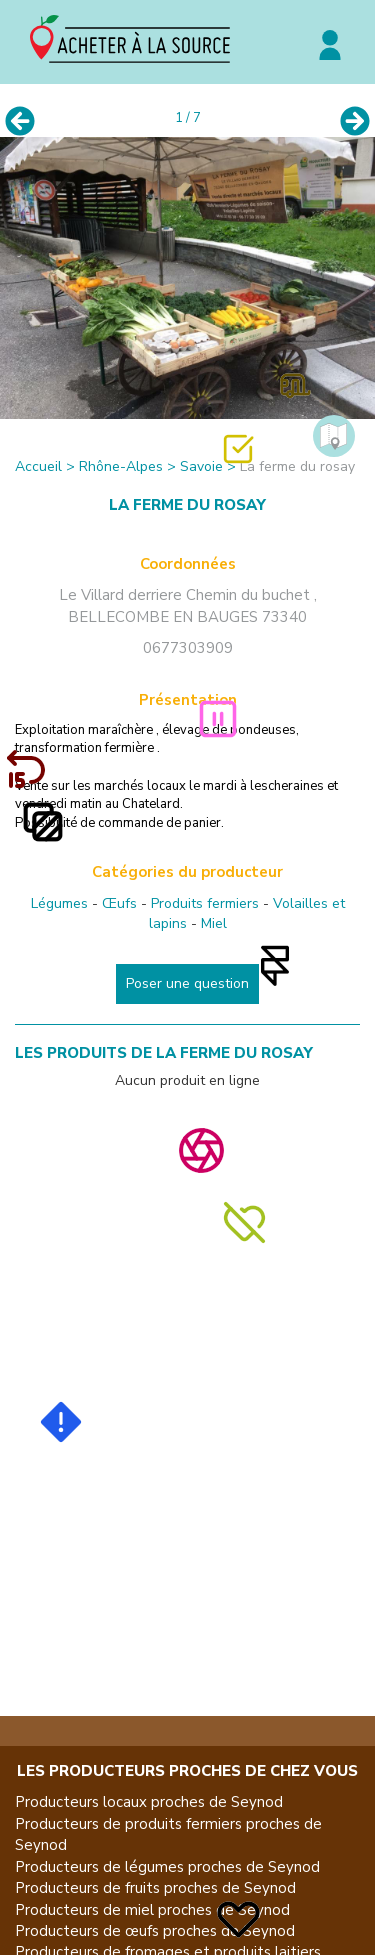 Image resolution: width=375 pixels, height=1955 pixels. I want to click on adjust camera aperture settings, so click(201, 1150).